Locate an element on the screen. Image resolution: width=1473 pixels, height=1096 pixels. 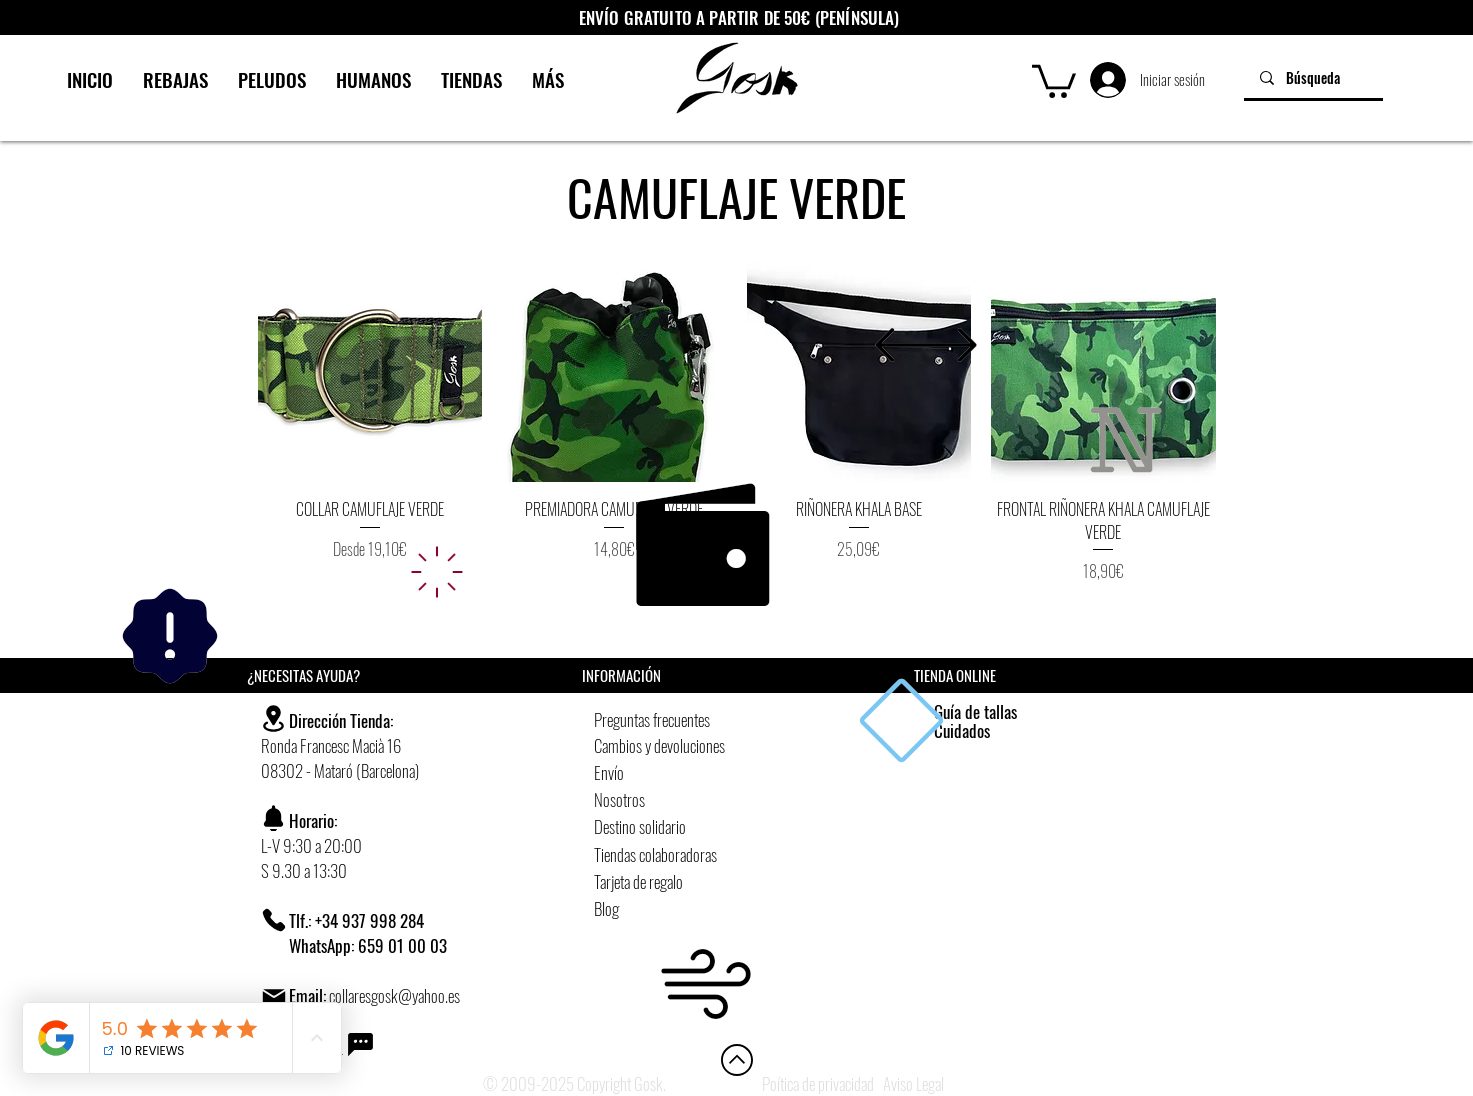
indicates premium or valuable content is located at coordinates (901, 720).